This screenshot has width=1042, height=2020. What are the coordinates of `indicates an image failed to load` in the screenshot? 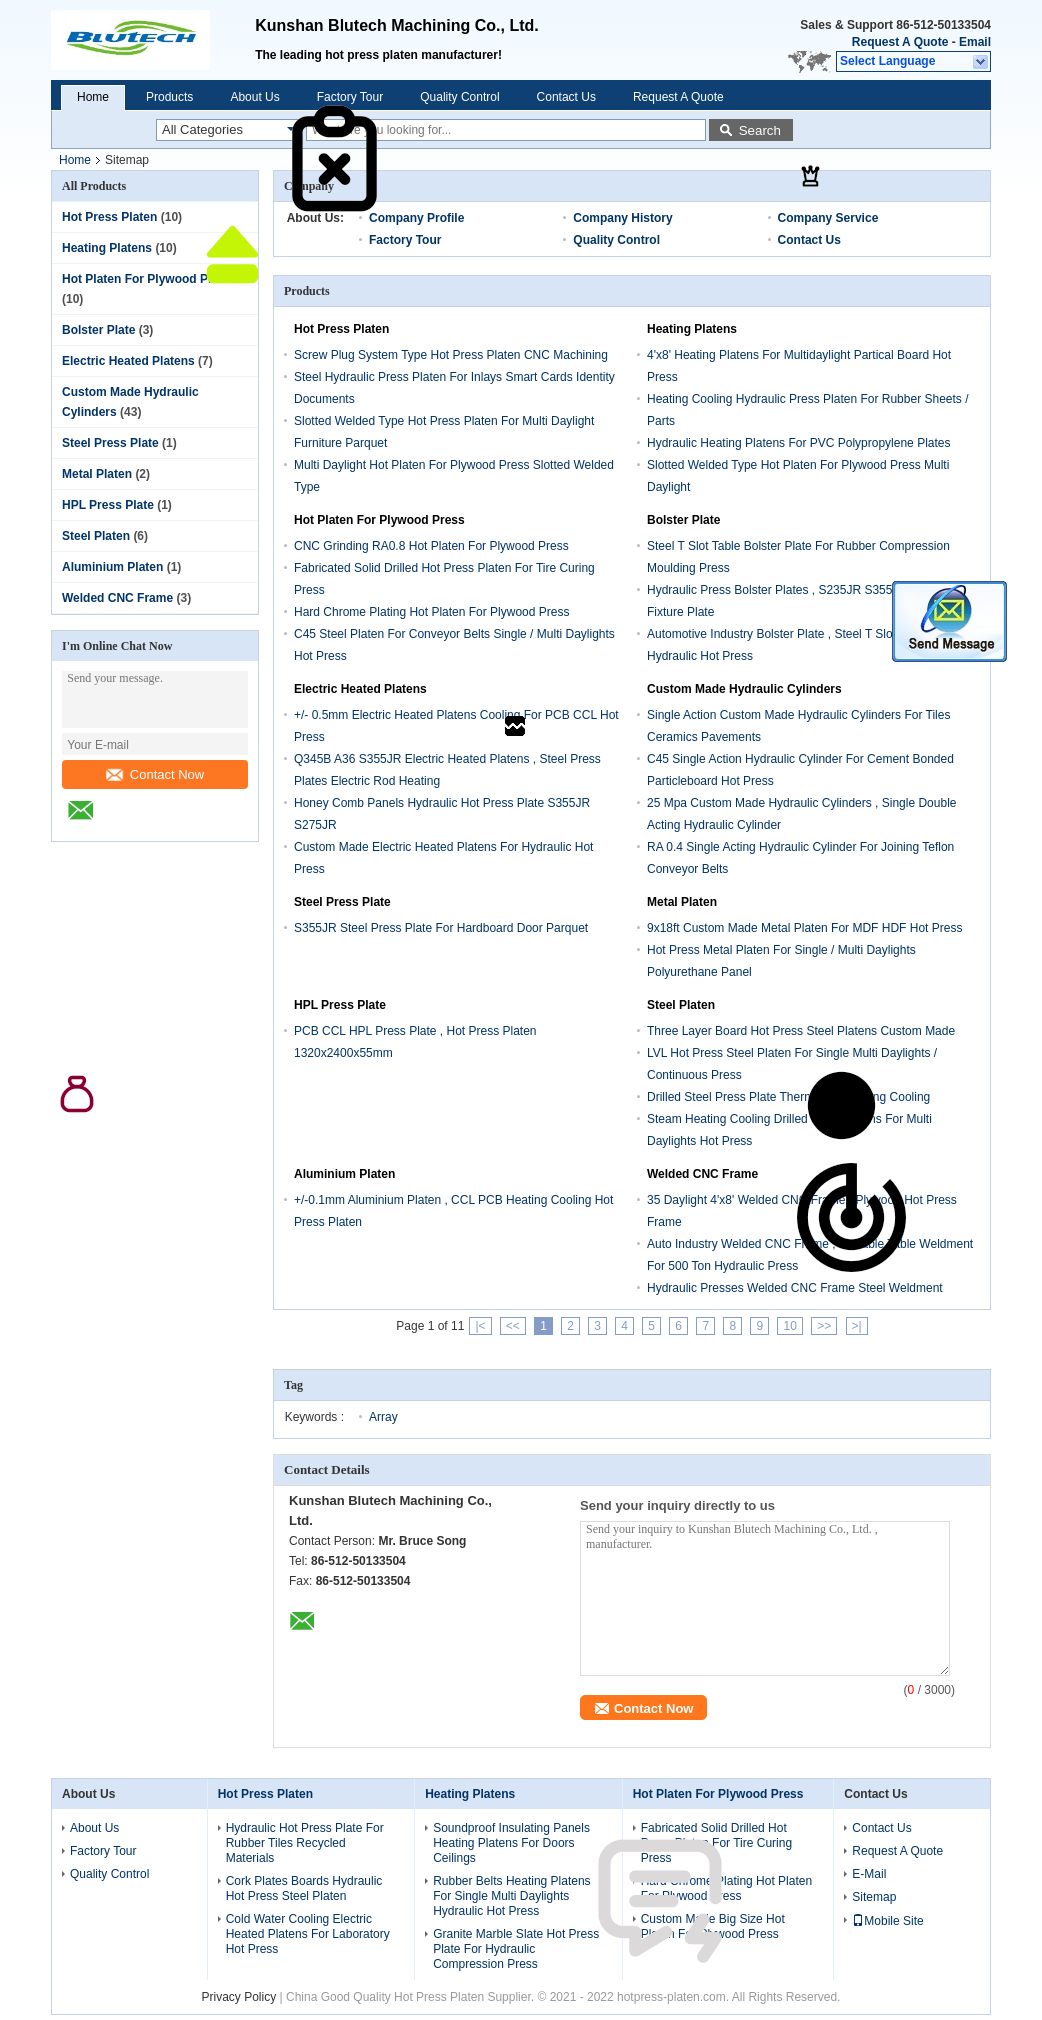 It's located at (515, 726).